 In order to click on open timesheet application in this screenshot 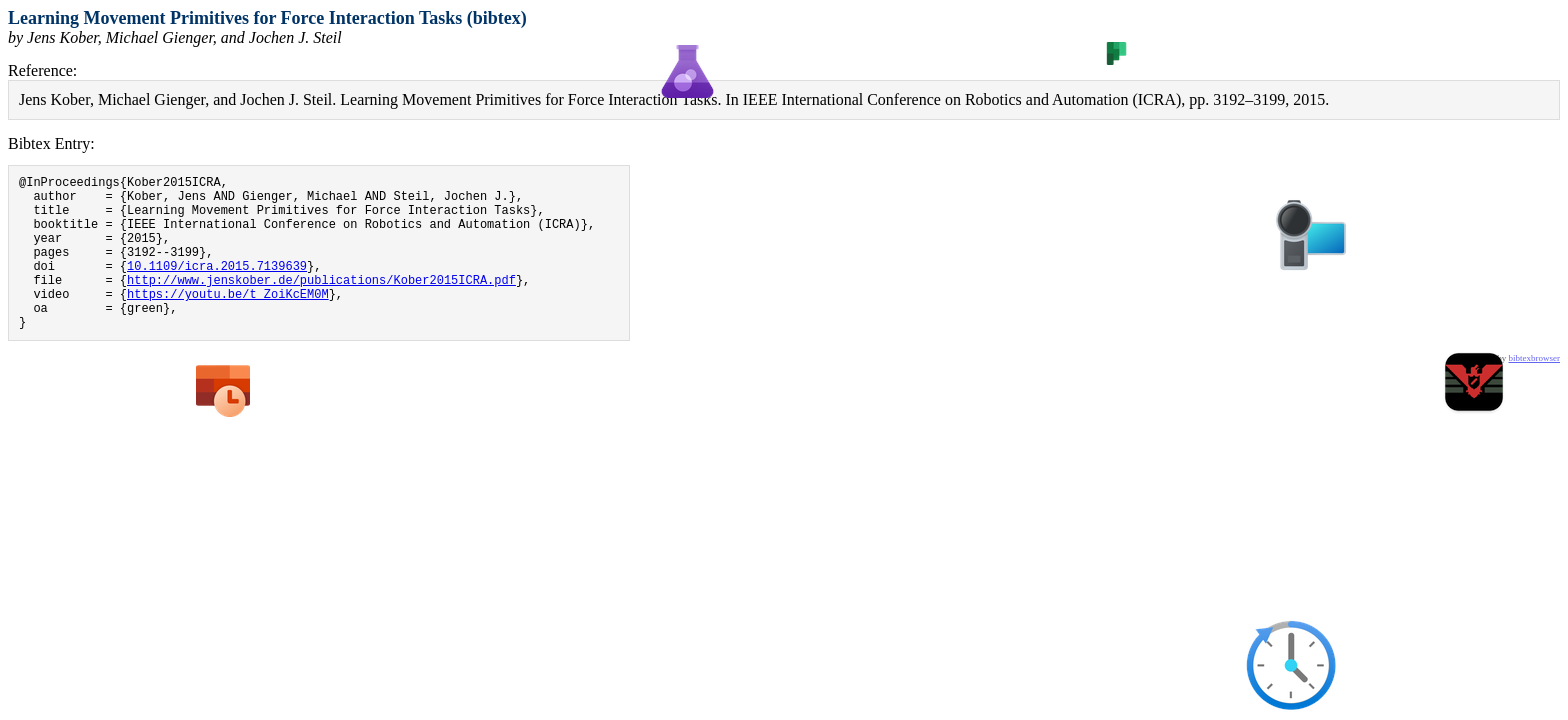, I will do `click(223, 390)`.